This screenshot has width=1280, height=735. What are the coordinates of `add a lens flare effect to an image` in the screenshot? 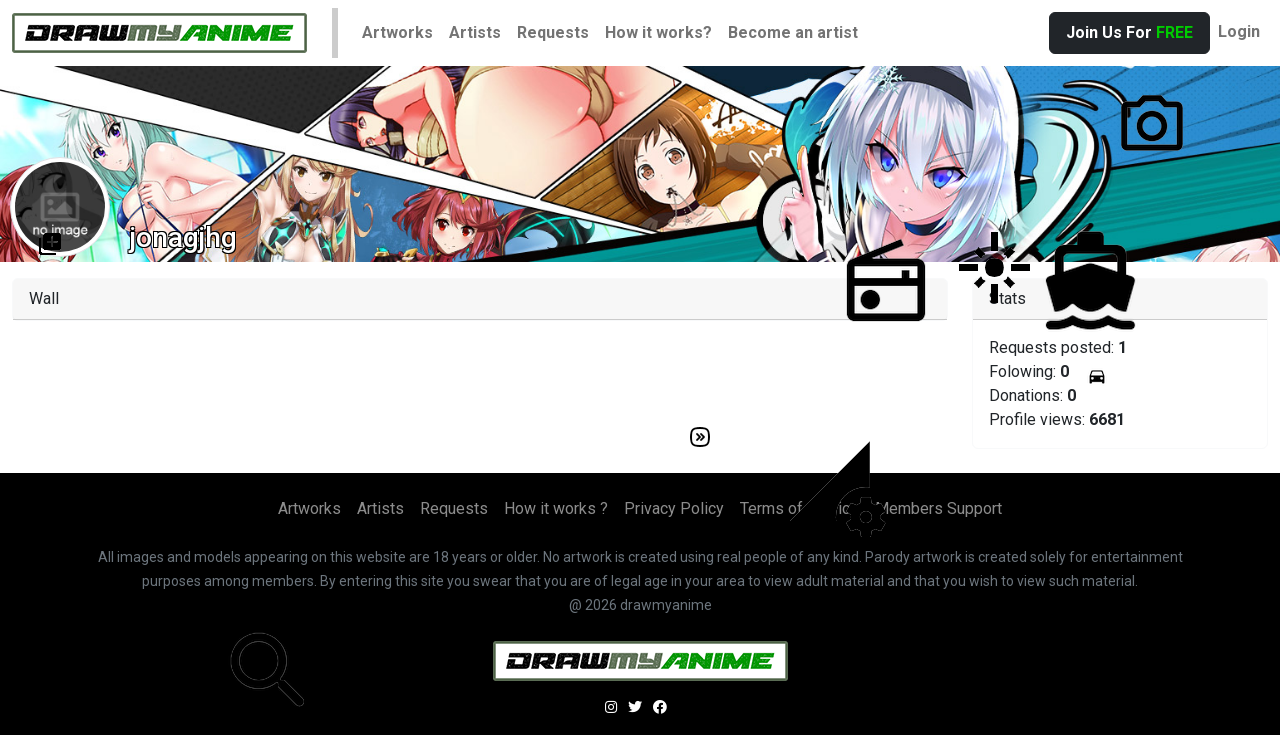 It's located at (994, 267).